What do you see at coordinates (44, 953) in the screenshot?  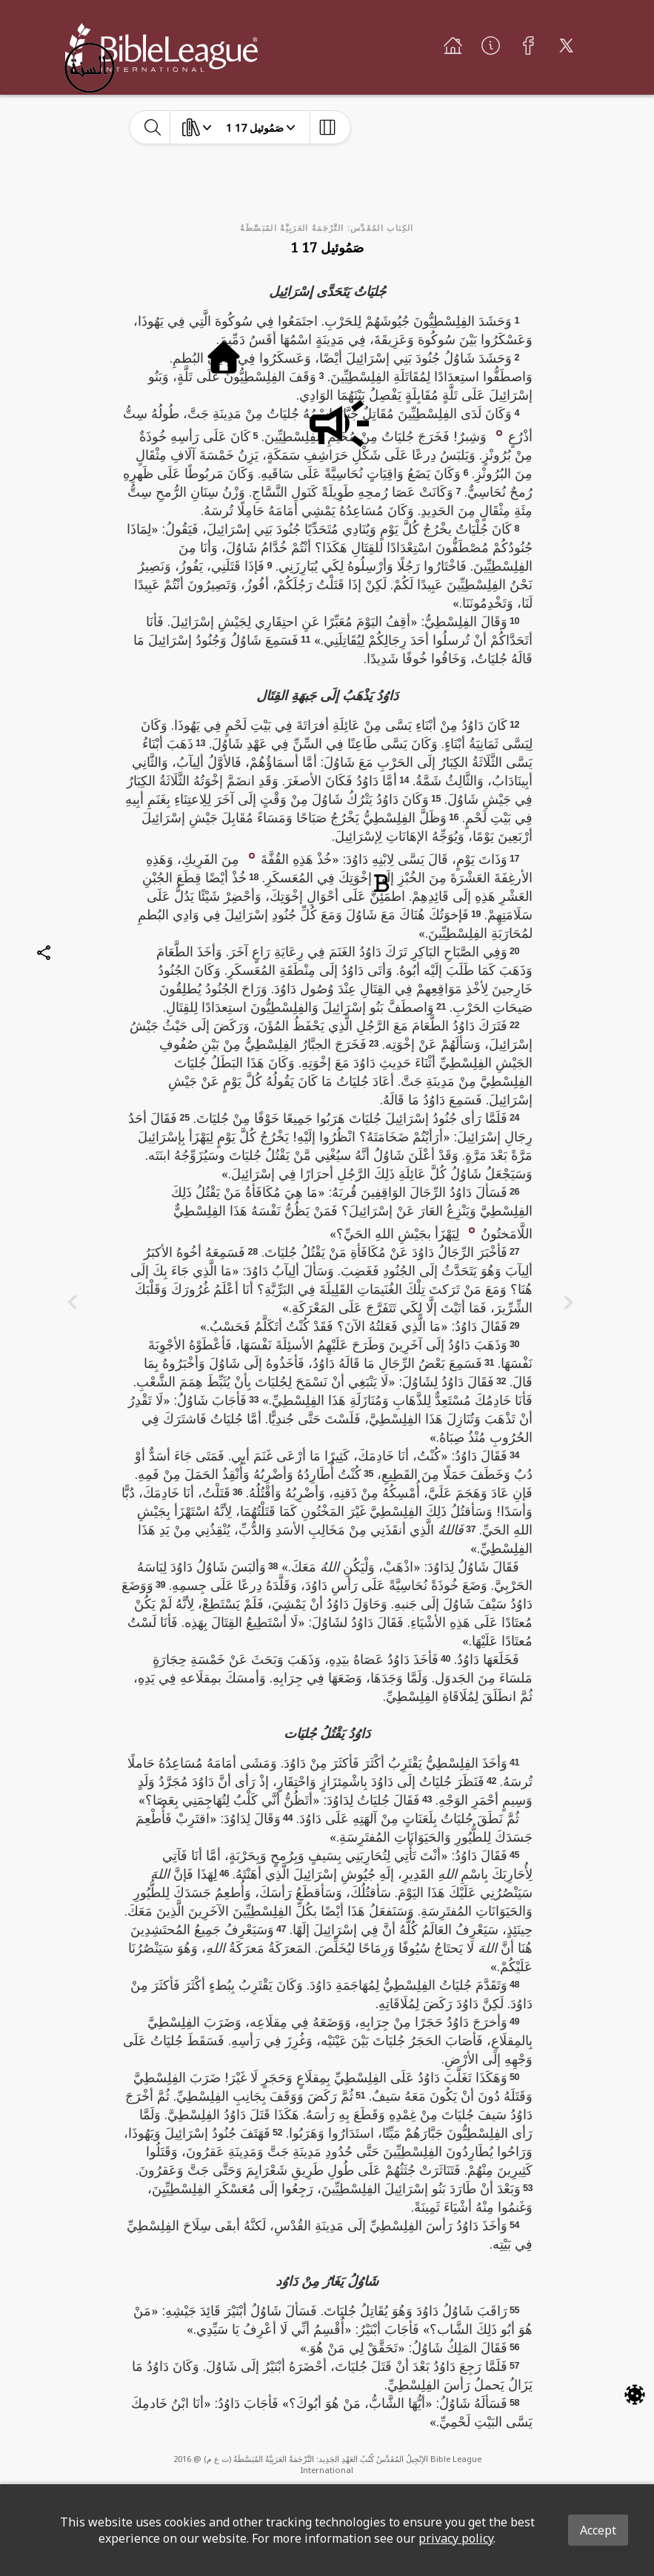 I see `share content with others` at bounding box center [44, 953].